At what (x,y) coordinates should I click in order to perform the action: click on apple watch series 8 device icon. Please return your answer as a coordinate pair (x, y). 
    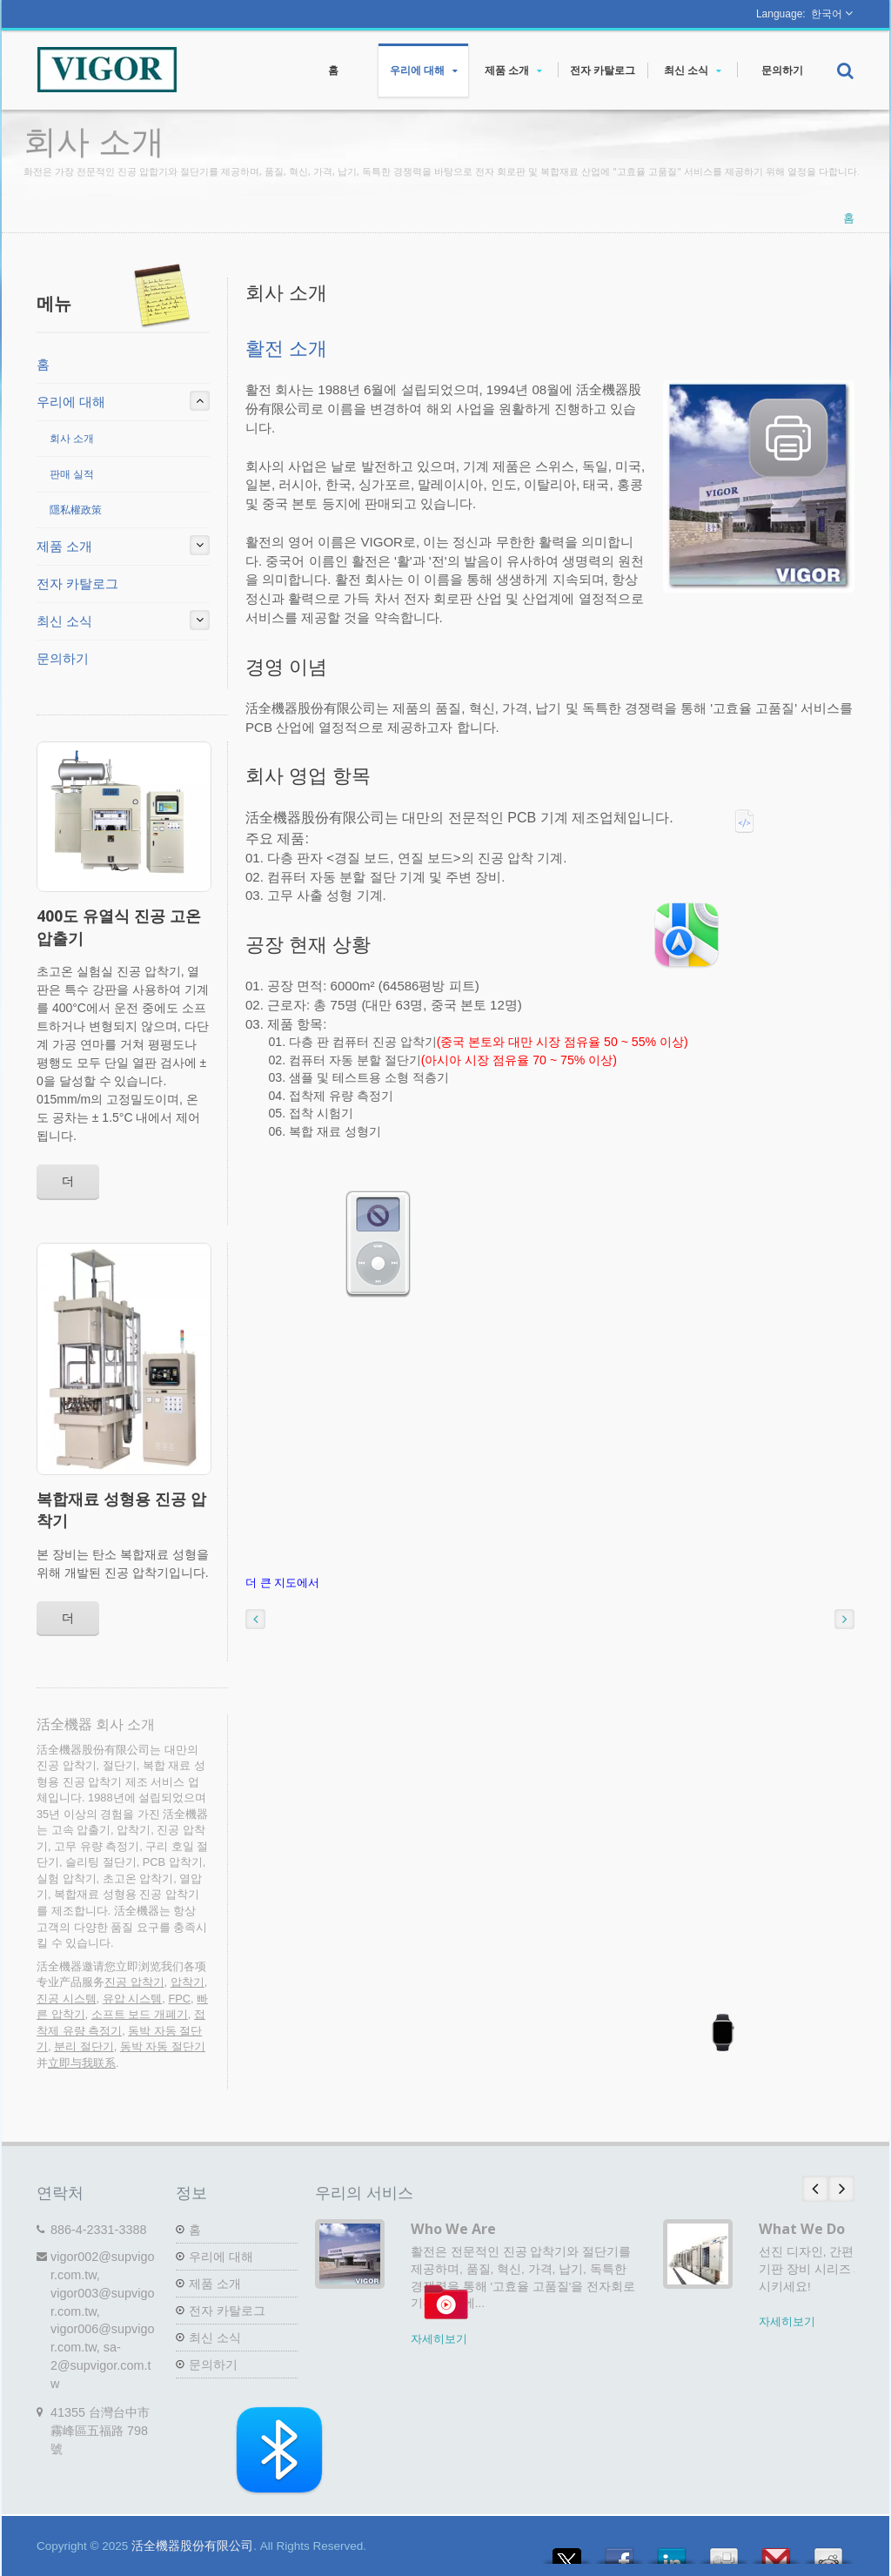
    Looking at the image, I should click on (722, 2032).